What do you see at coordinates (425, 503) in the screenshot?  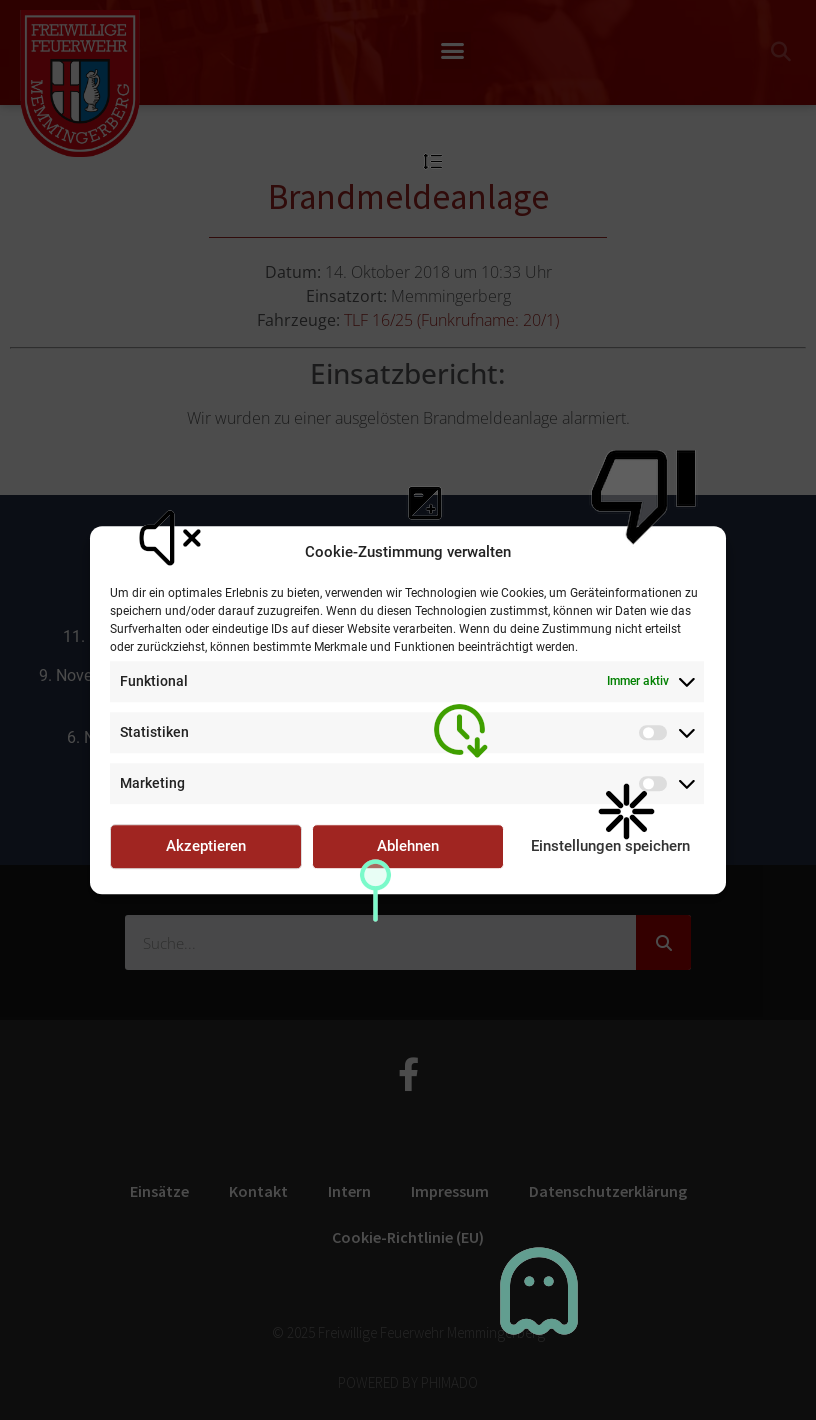 I see `adjust image exposure settings` at bounding box center [425, 503].